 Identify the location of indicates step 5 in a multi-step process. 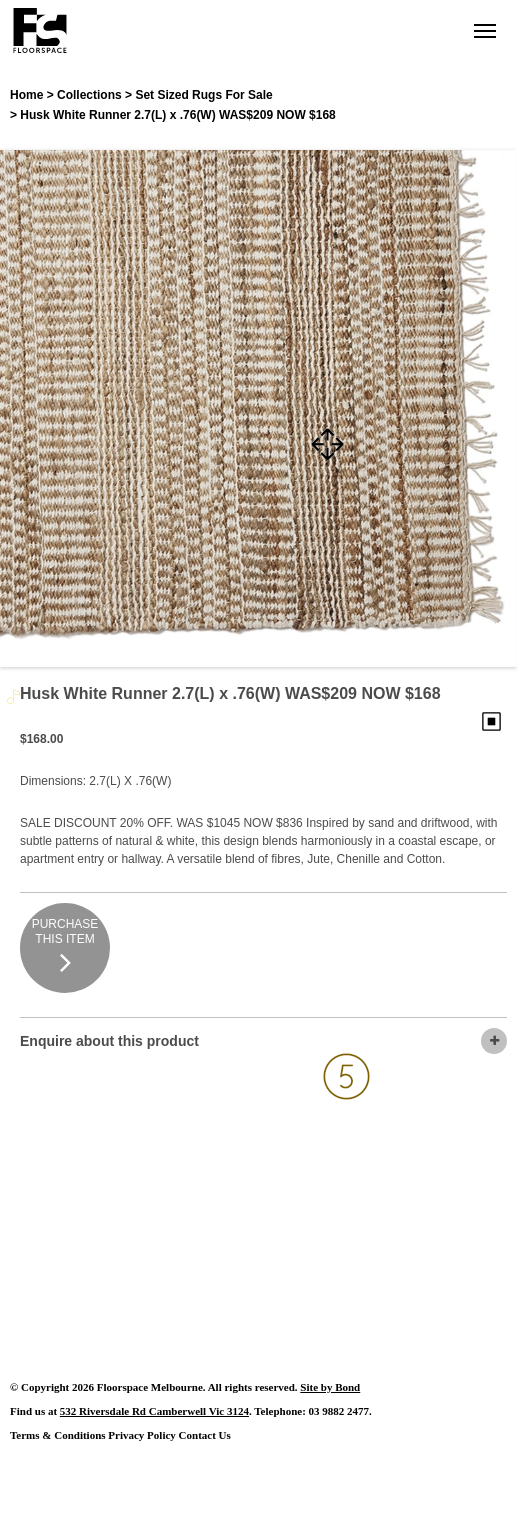
(346, 1076).